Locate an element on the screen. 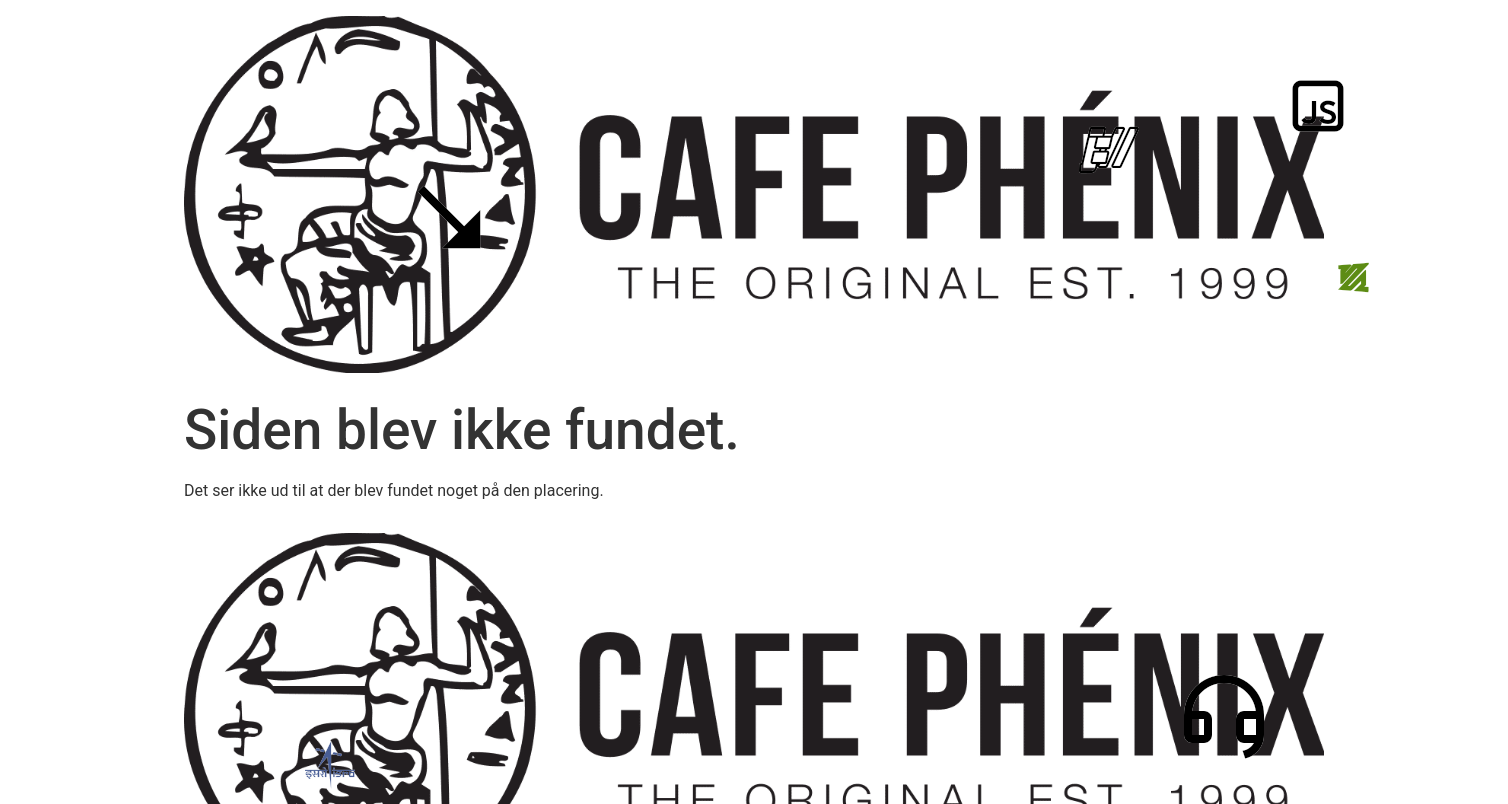 The image size is (1508, 804). navigate to the next section below is located at coordinates (450, 218).